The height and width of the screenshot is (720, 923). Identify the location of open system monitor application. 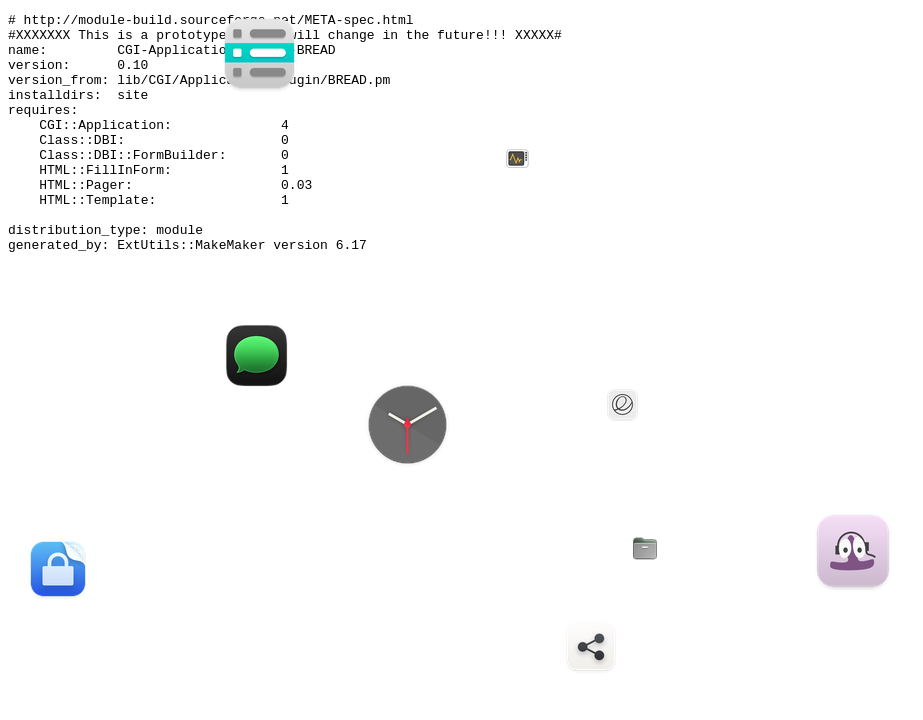
(517, 158).